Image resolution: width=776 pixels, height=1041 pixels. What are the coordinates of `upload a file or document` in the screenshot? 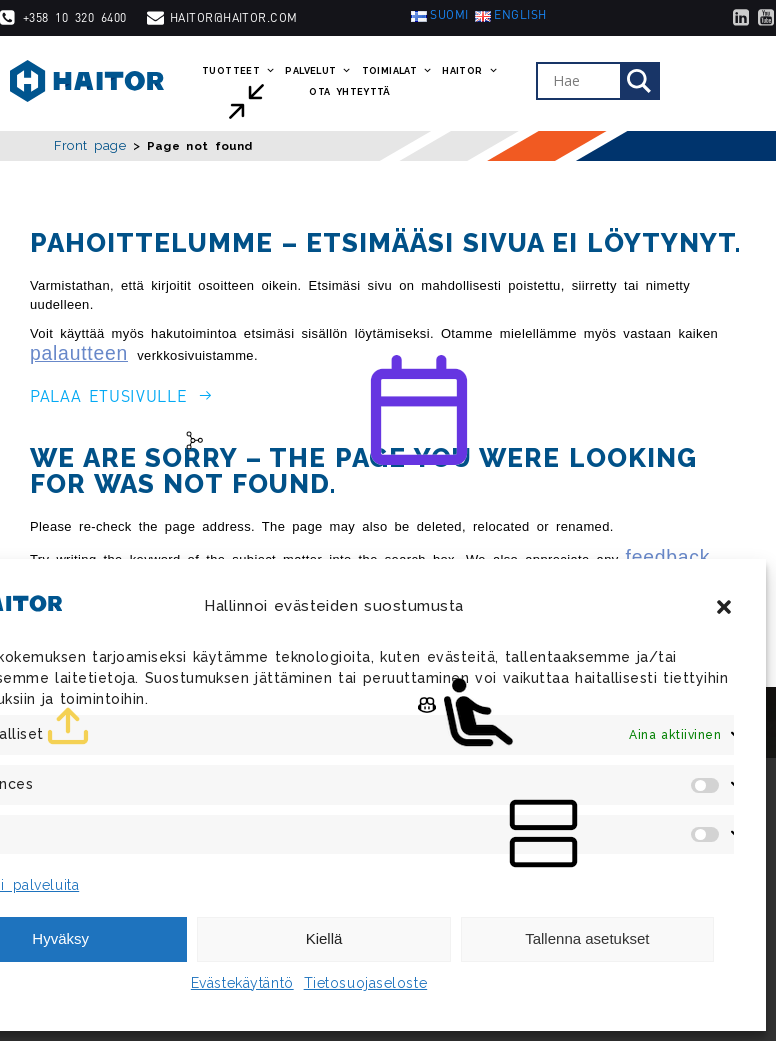 It's located at (68, 727).